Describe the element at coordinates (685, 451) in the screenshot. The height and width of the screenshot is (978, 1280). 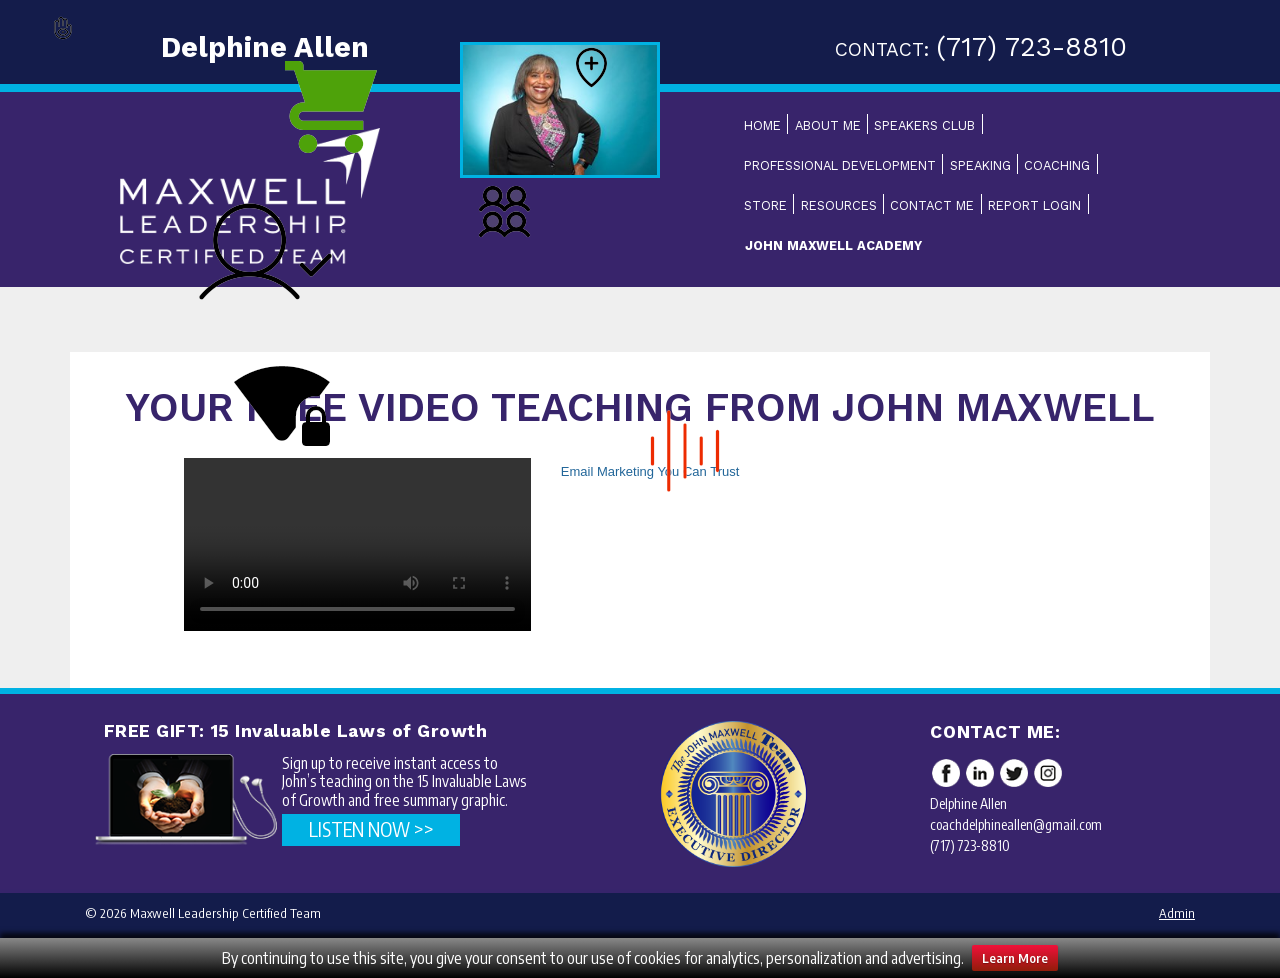
I see `audio or sound visualization` at that location.